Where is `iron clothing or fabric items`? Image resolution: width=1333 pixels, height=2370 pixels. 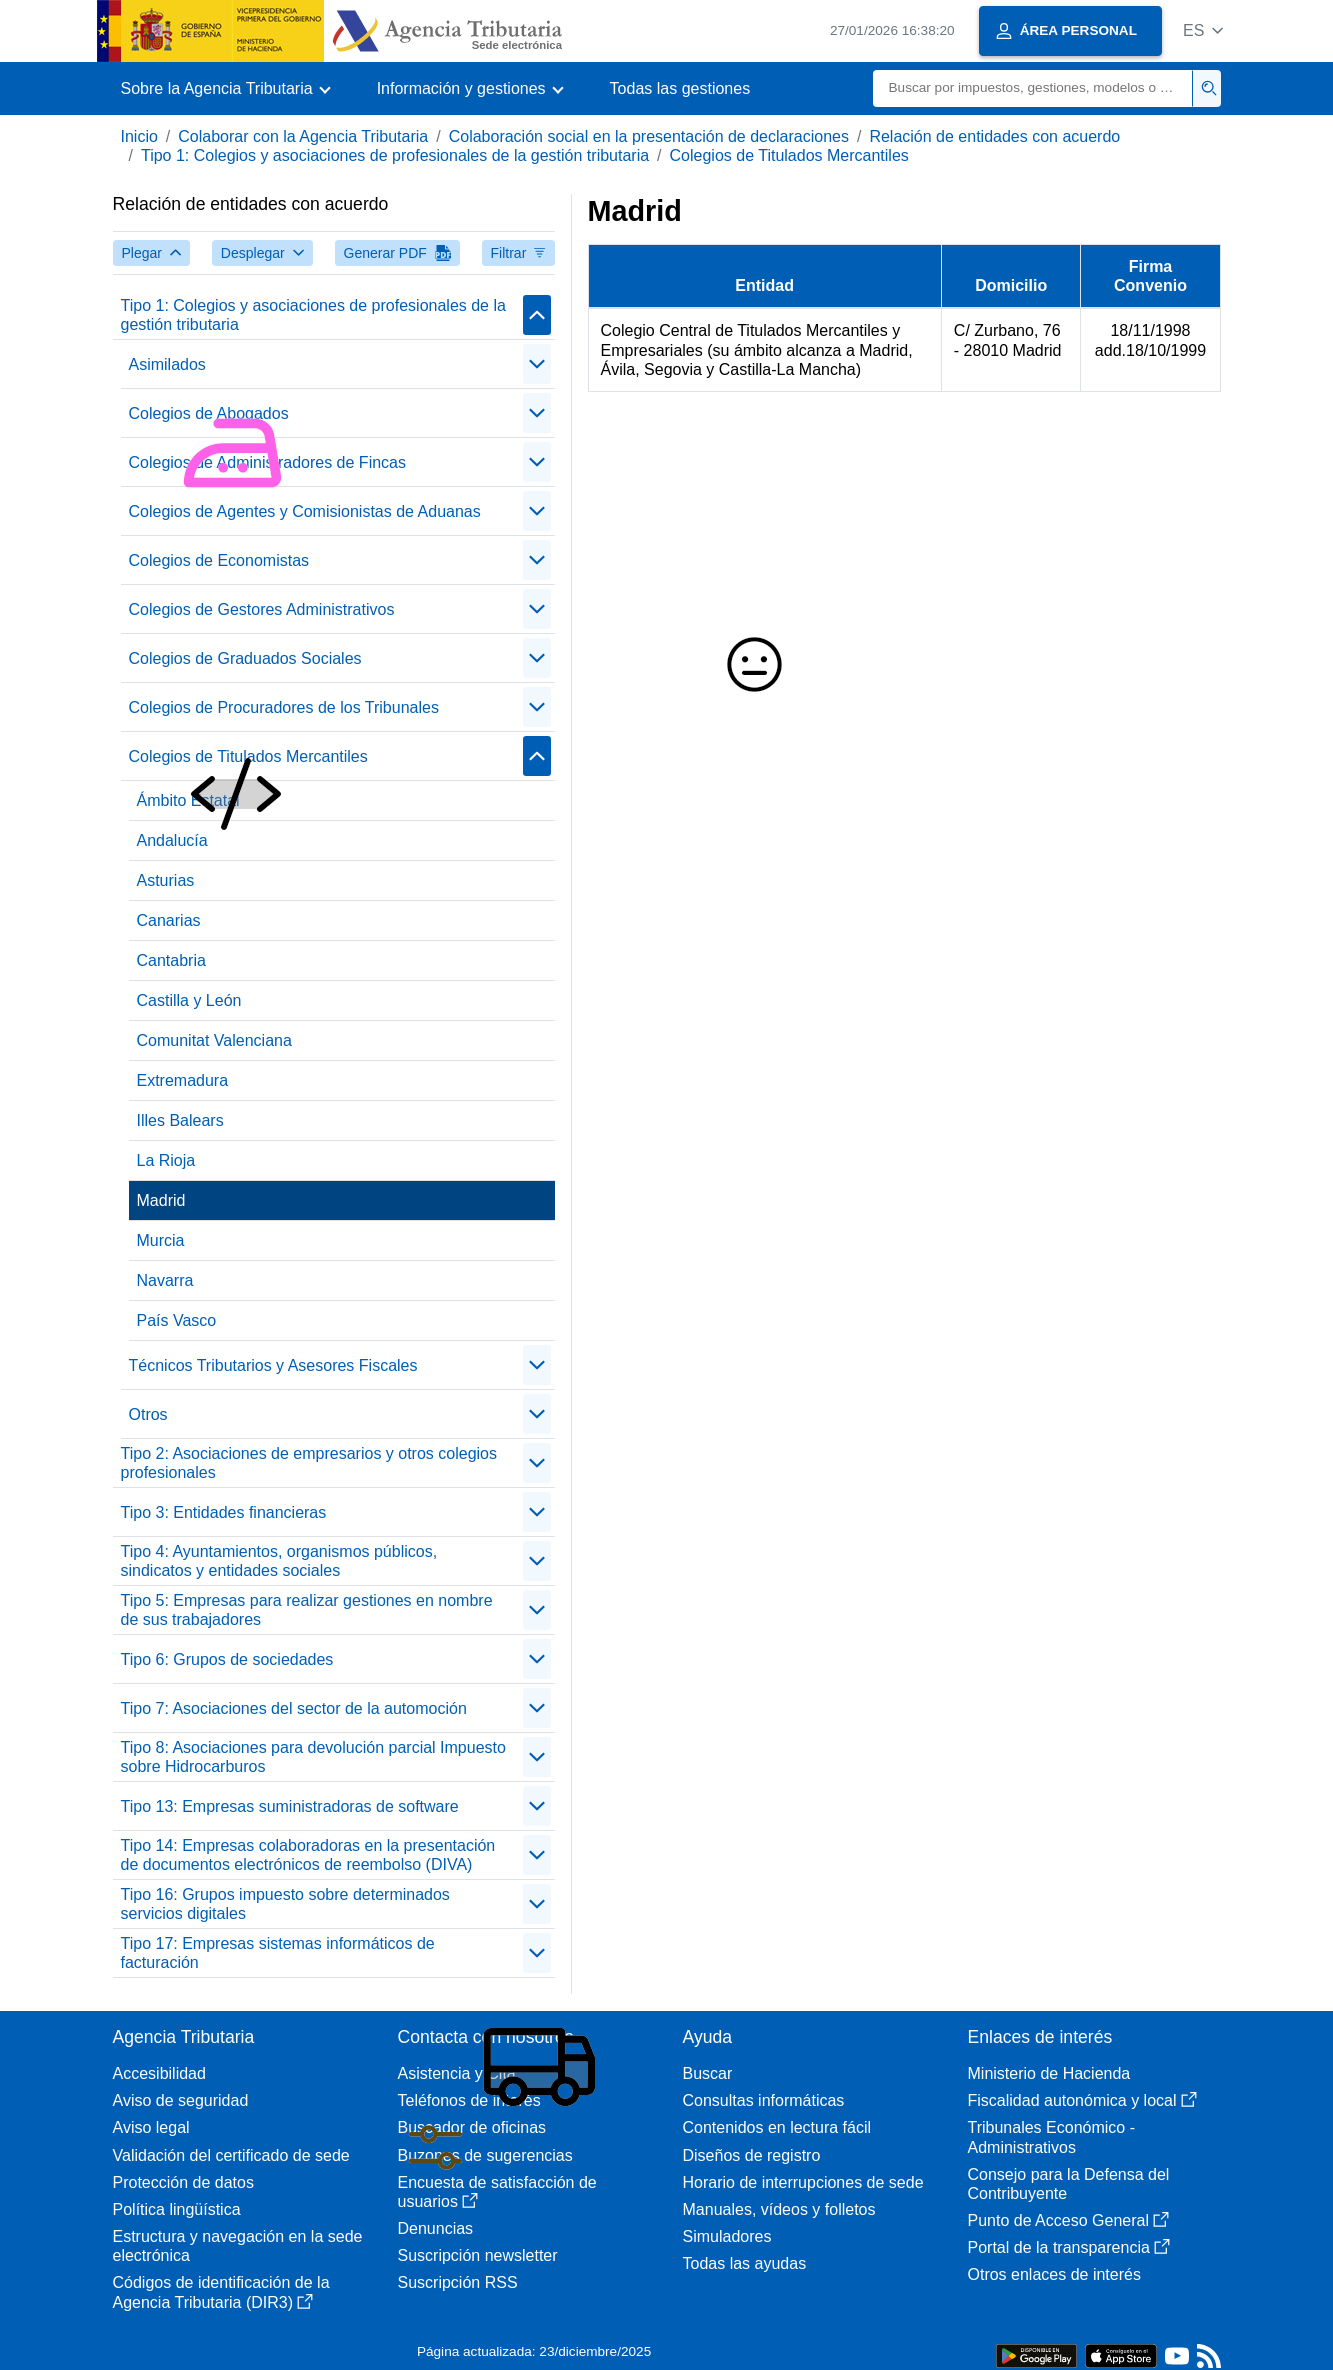 iron clothing or fabric items is located at coordinates (233, 453).